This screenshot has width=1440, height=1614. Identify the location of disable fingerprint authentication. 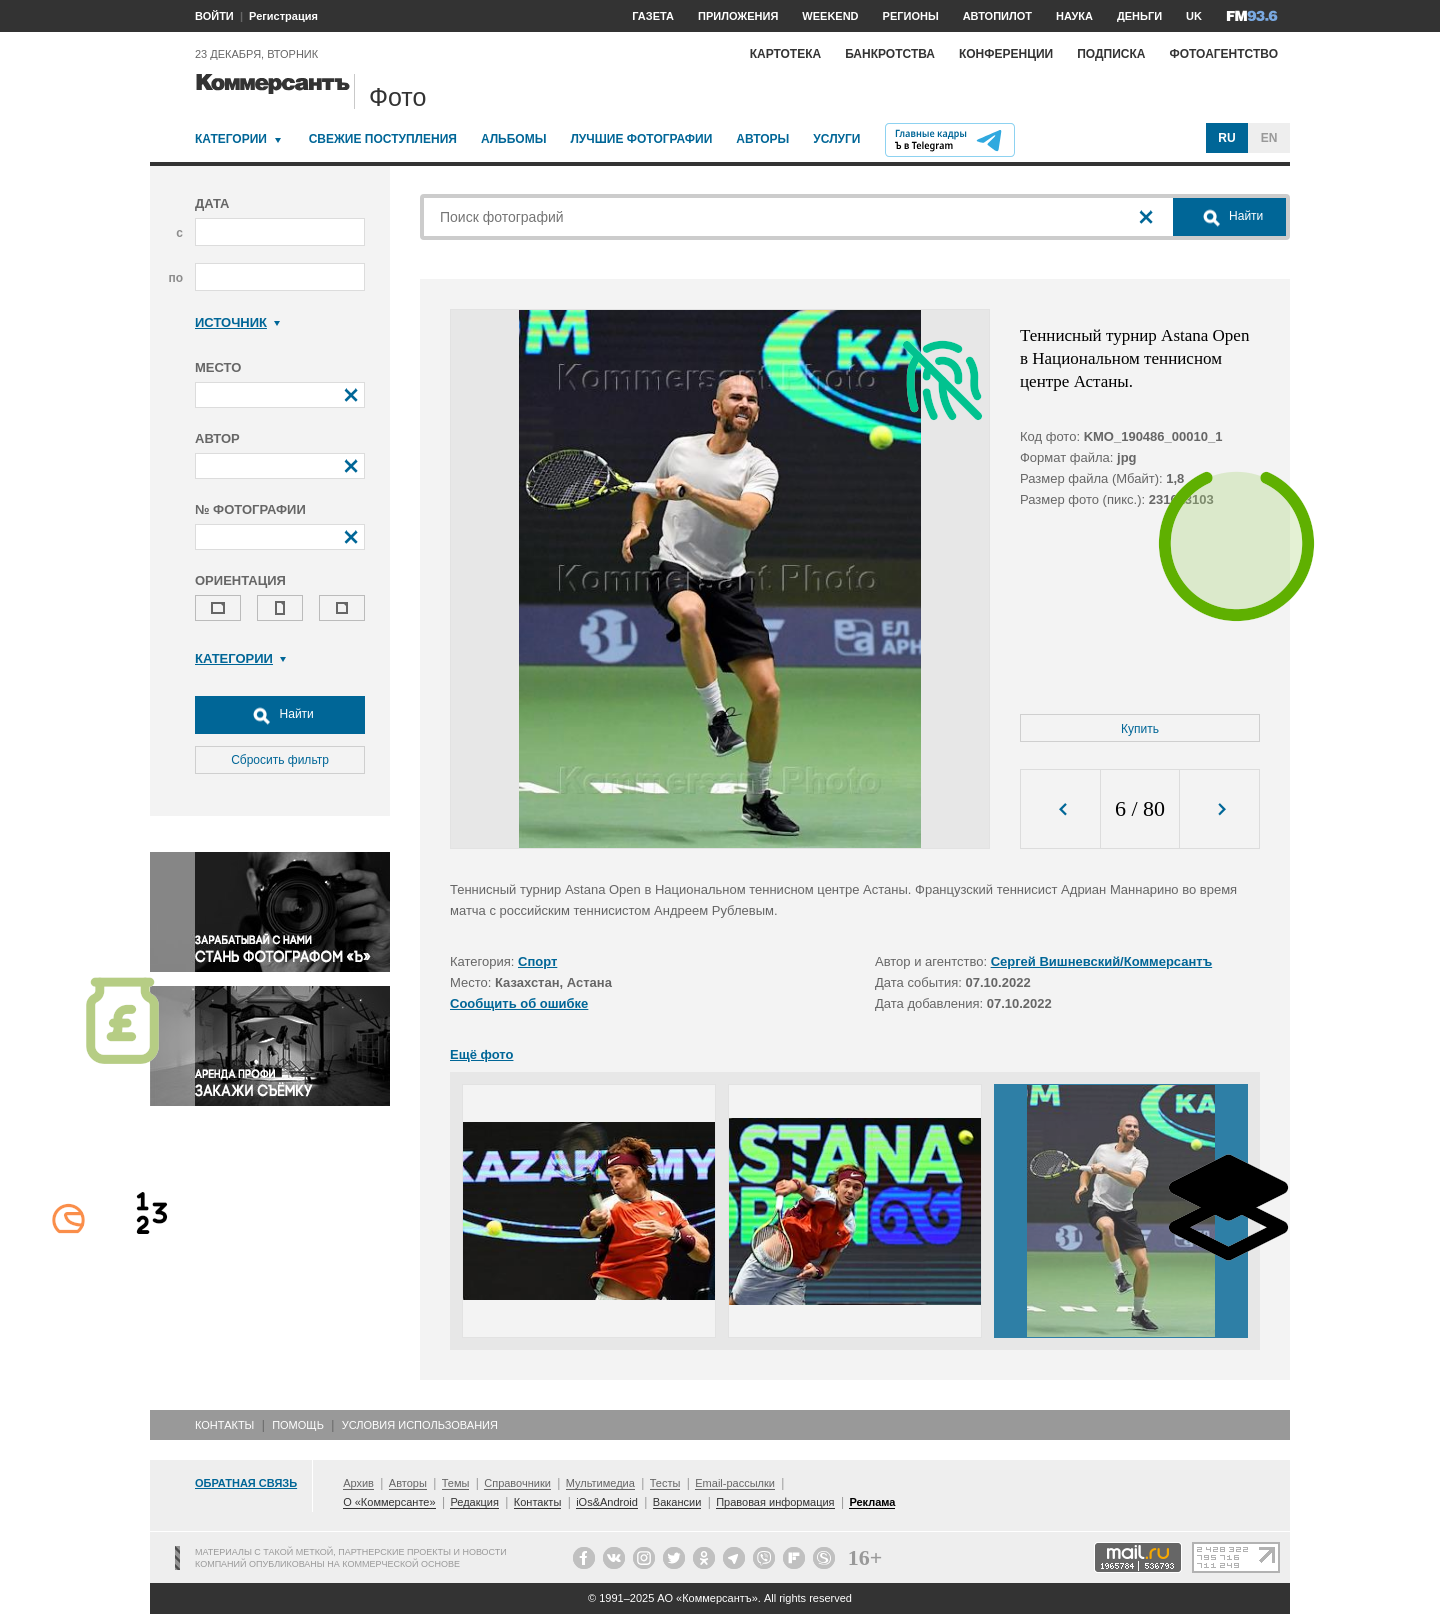
(942, 380).